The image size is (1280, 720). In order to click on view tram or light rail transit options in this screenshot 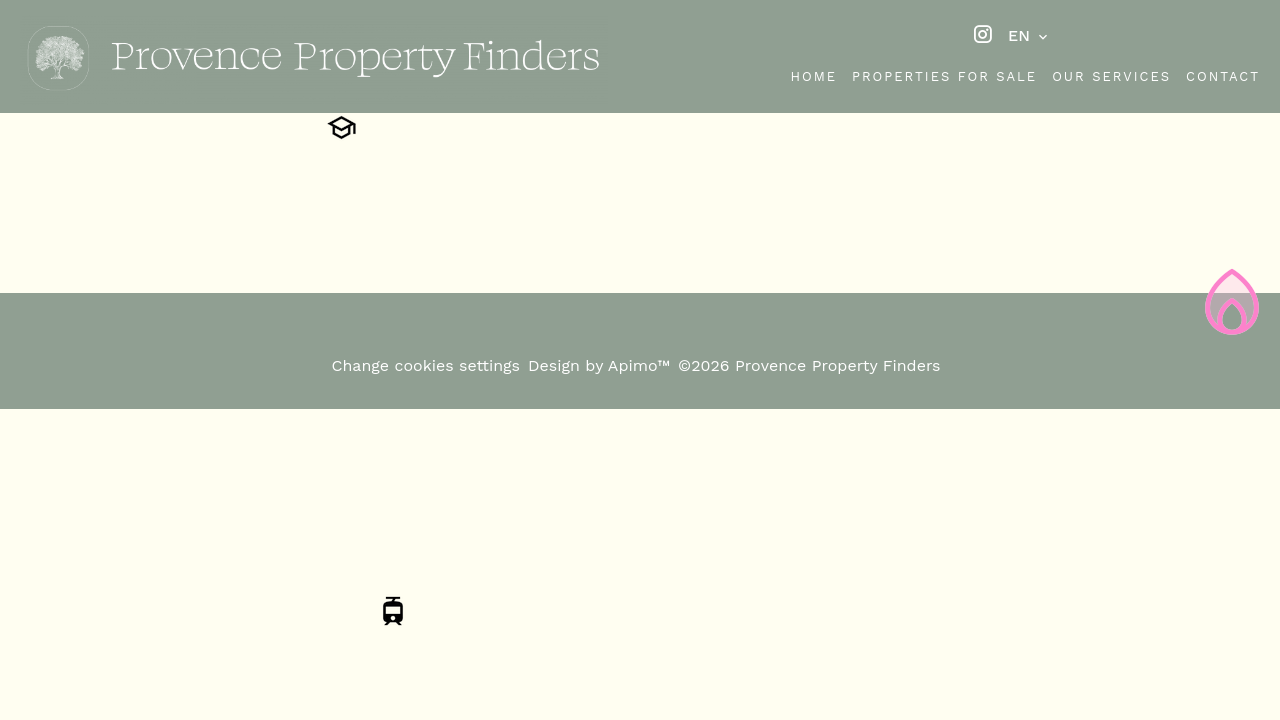, I will do `click(393, 611)`.